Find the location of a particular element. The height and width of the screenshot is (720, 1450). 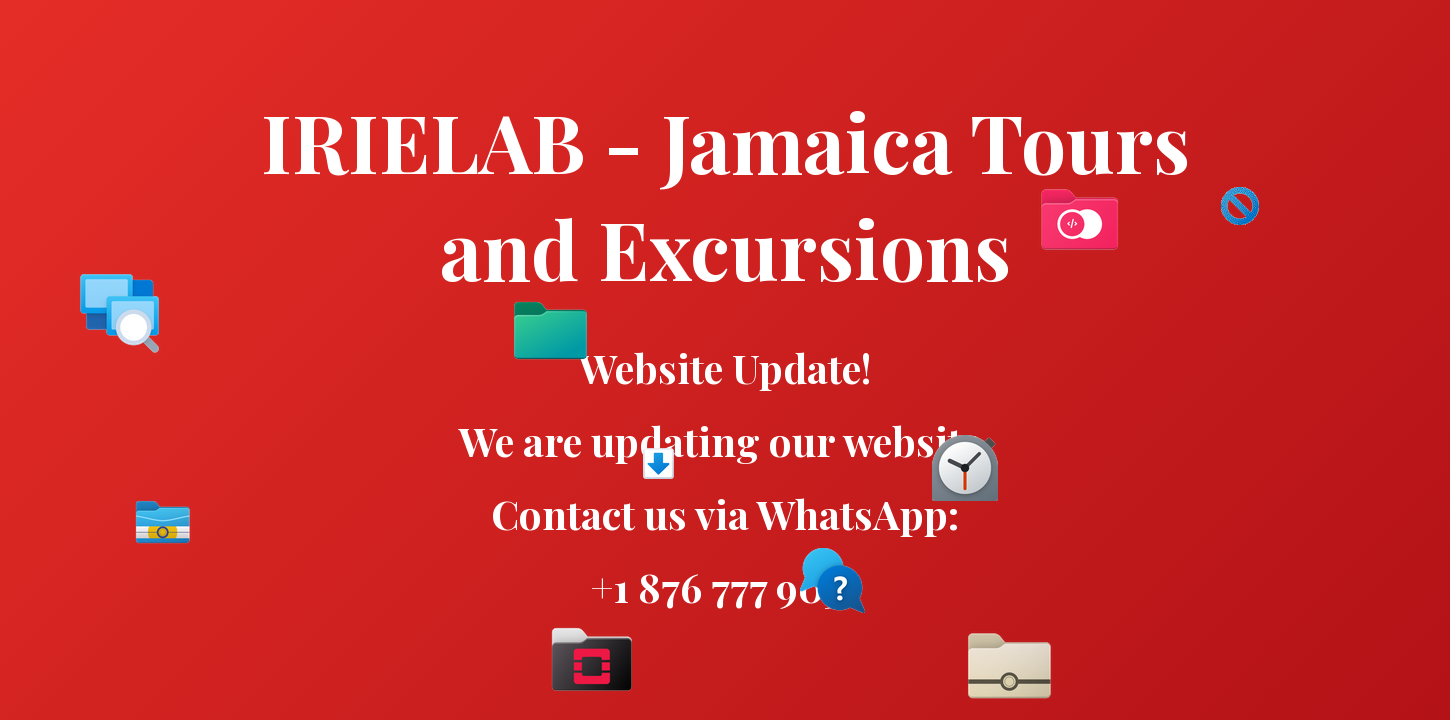

open packet viewer application is located at coordinates (122, 316).